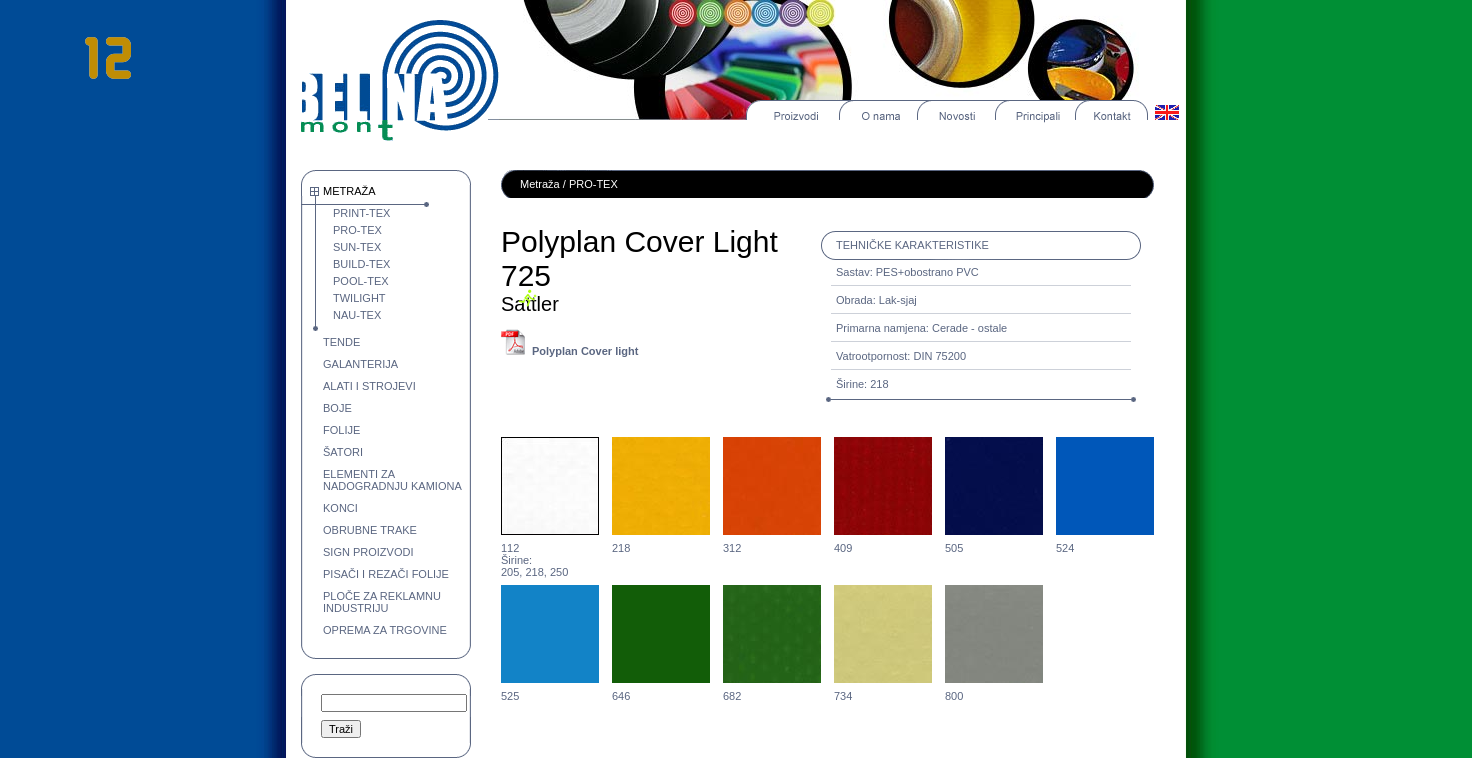 The image size is (1472, 758). I want to click on indicates item count or quantity of 12, so click(106, 58).